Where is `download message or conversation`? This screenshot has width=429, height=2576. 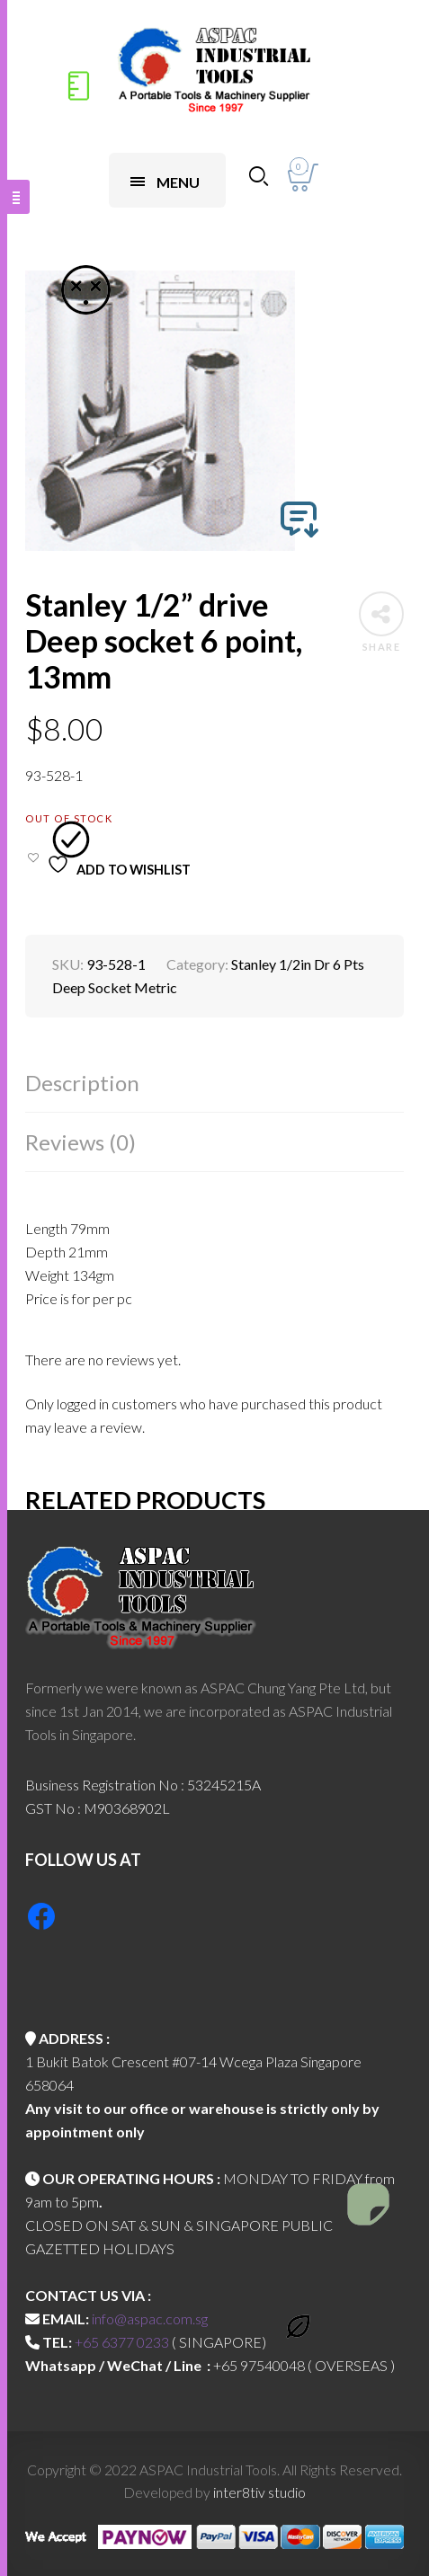
download message or conversation is located at coordinates (299, 518).